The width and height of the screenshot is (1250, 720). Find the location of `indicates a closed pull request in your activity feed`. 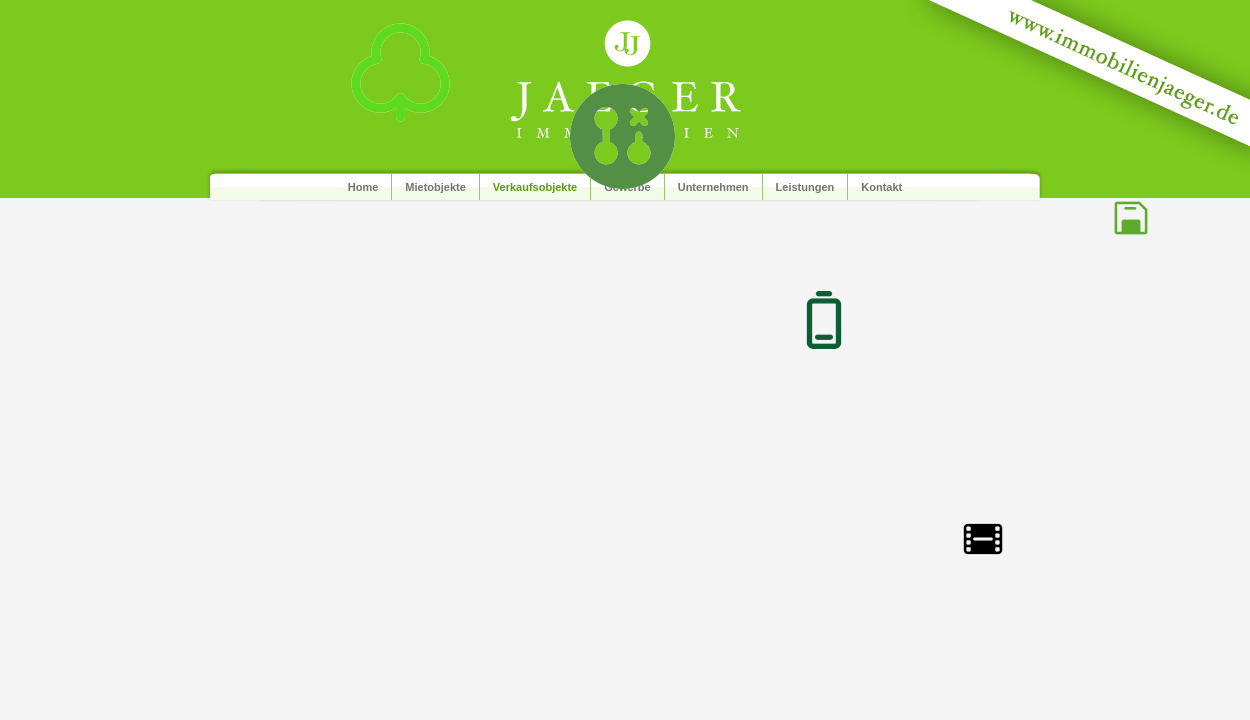

indicates a closed pull request in your activity feed is located at coordinates (622, 136).